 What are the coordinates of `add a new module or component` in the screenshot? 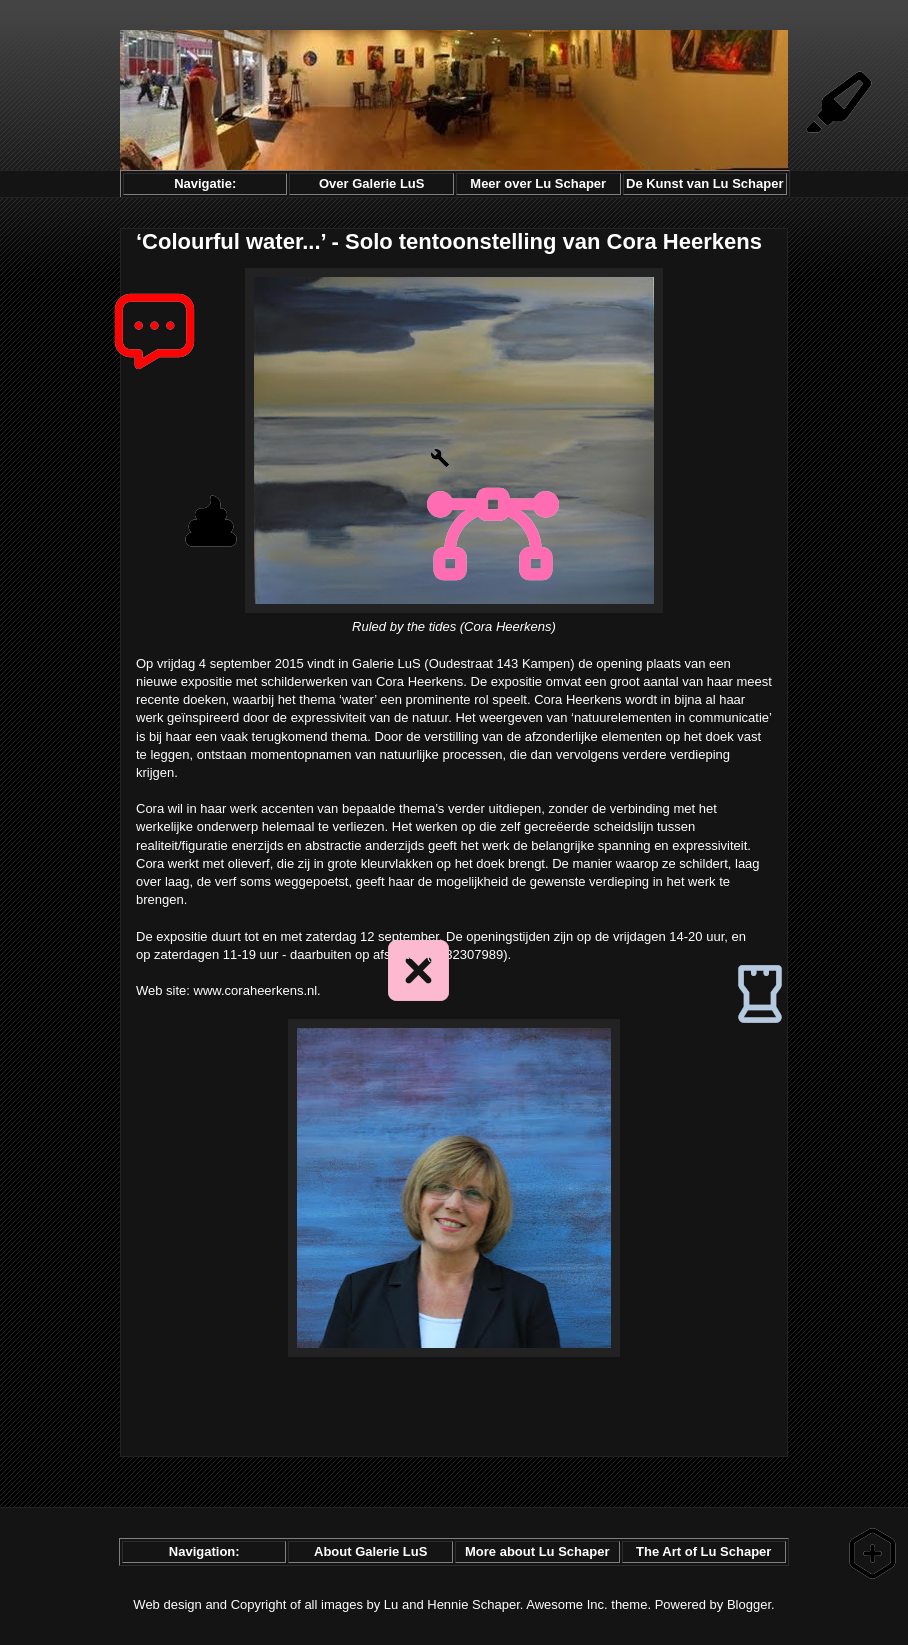 It's located at (872, 1553).